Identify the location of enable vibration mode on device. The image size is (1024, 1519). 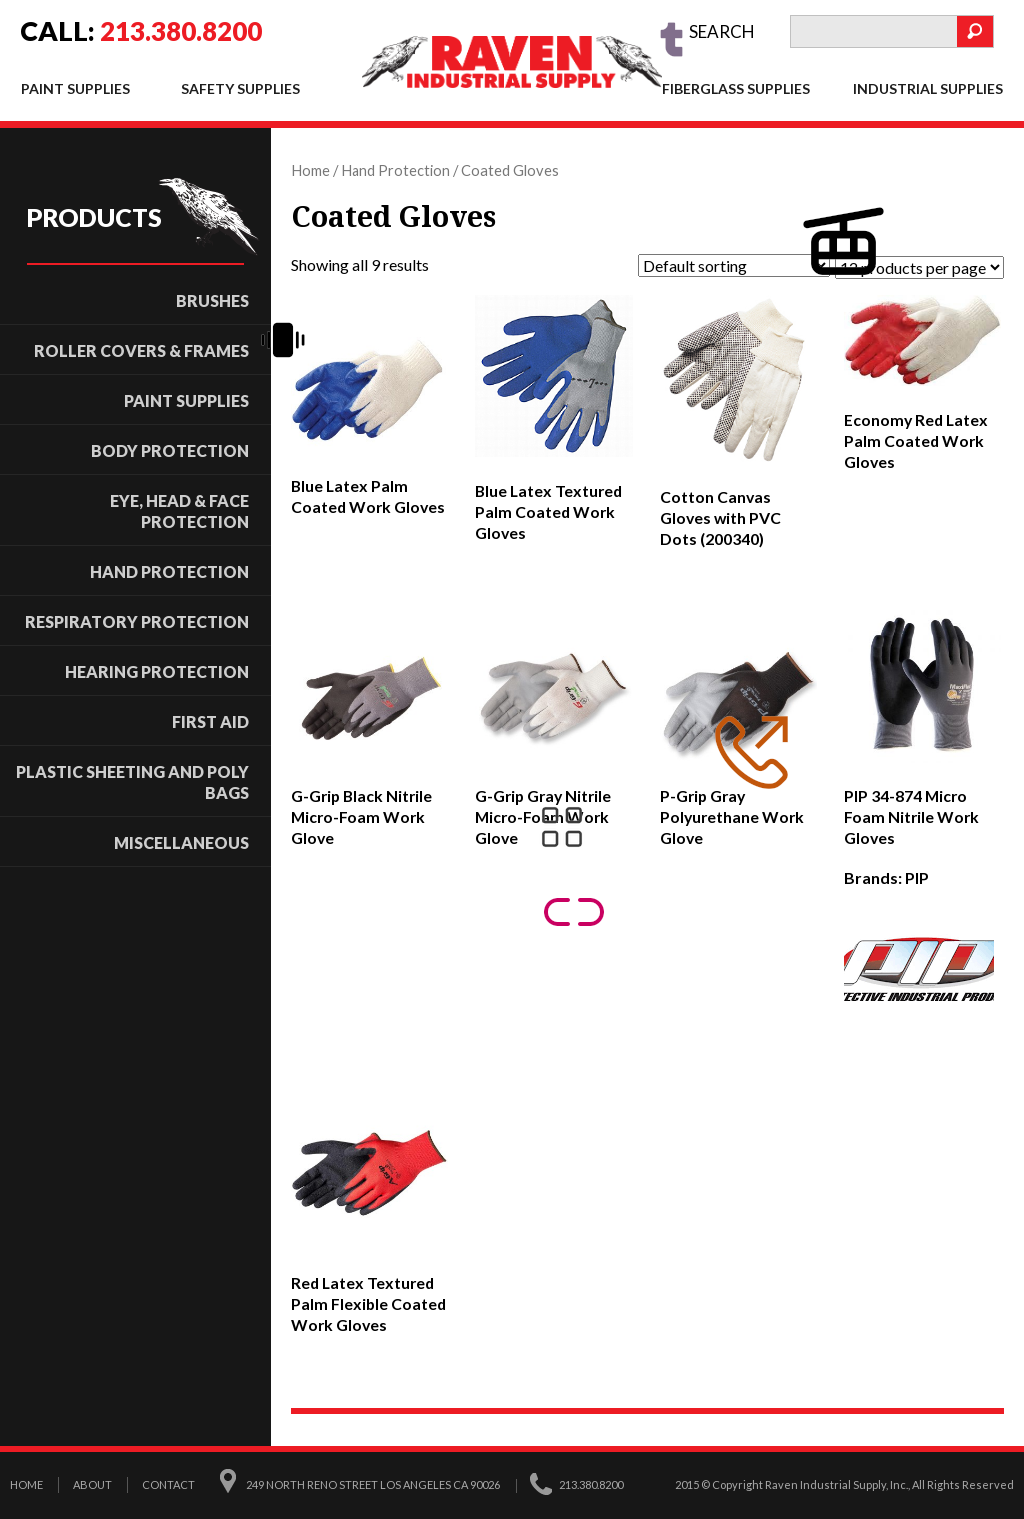
(283, 340).